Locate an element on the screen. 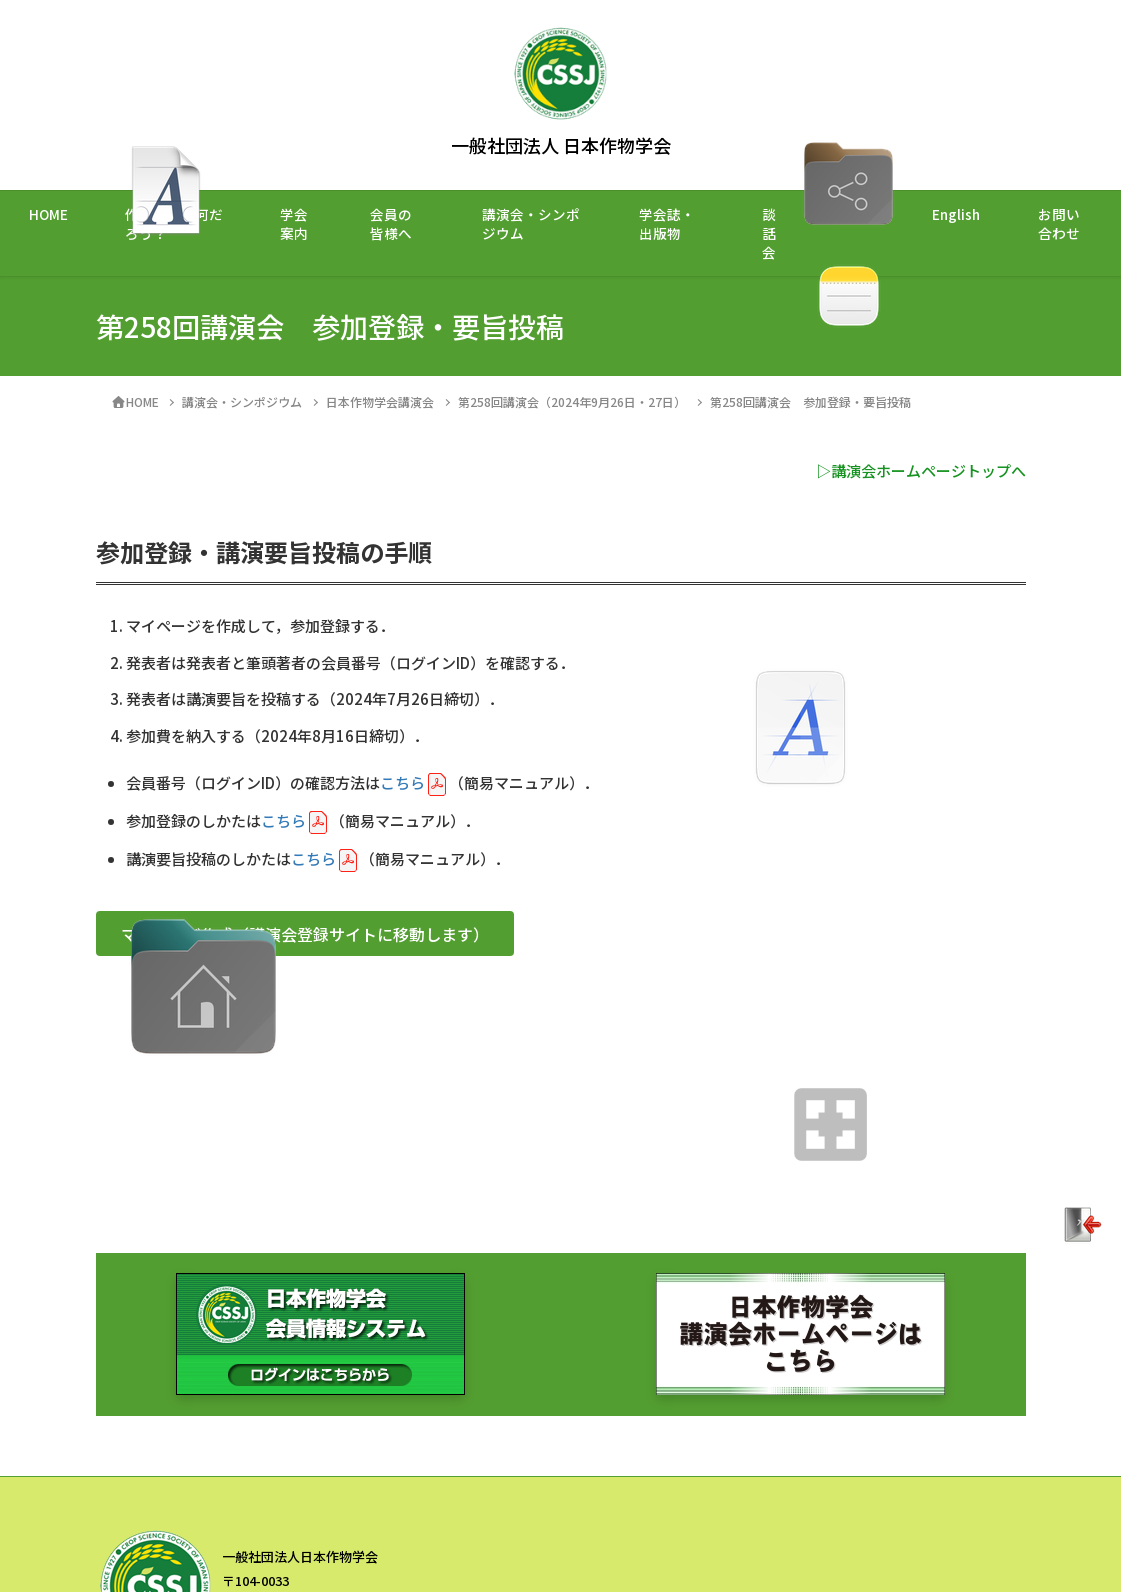 The image size is (1121, 1592). access your public shared files folder is located at coordinates (848, 183).